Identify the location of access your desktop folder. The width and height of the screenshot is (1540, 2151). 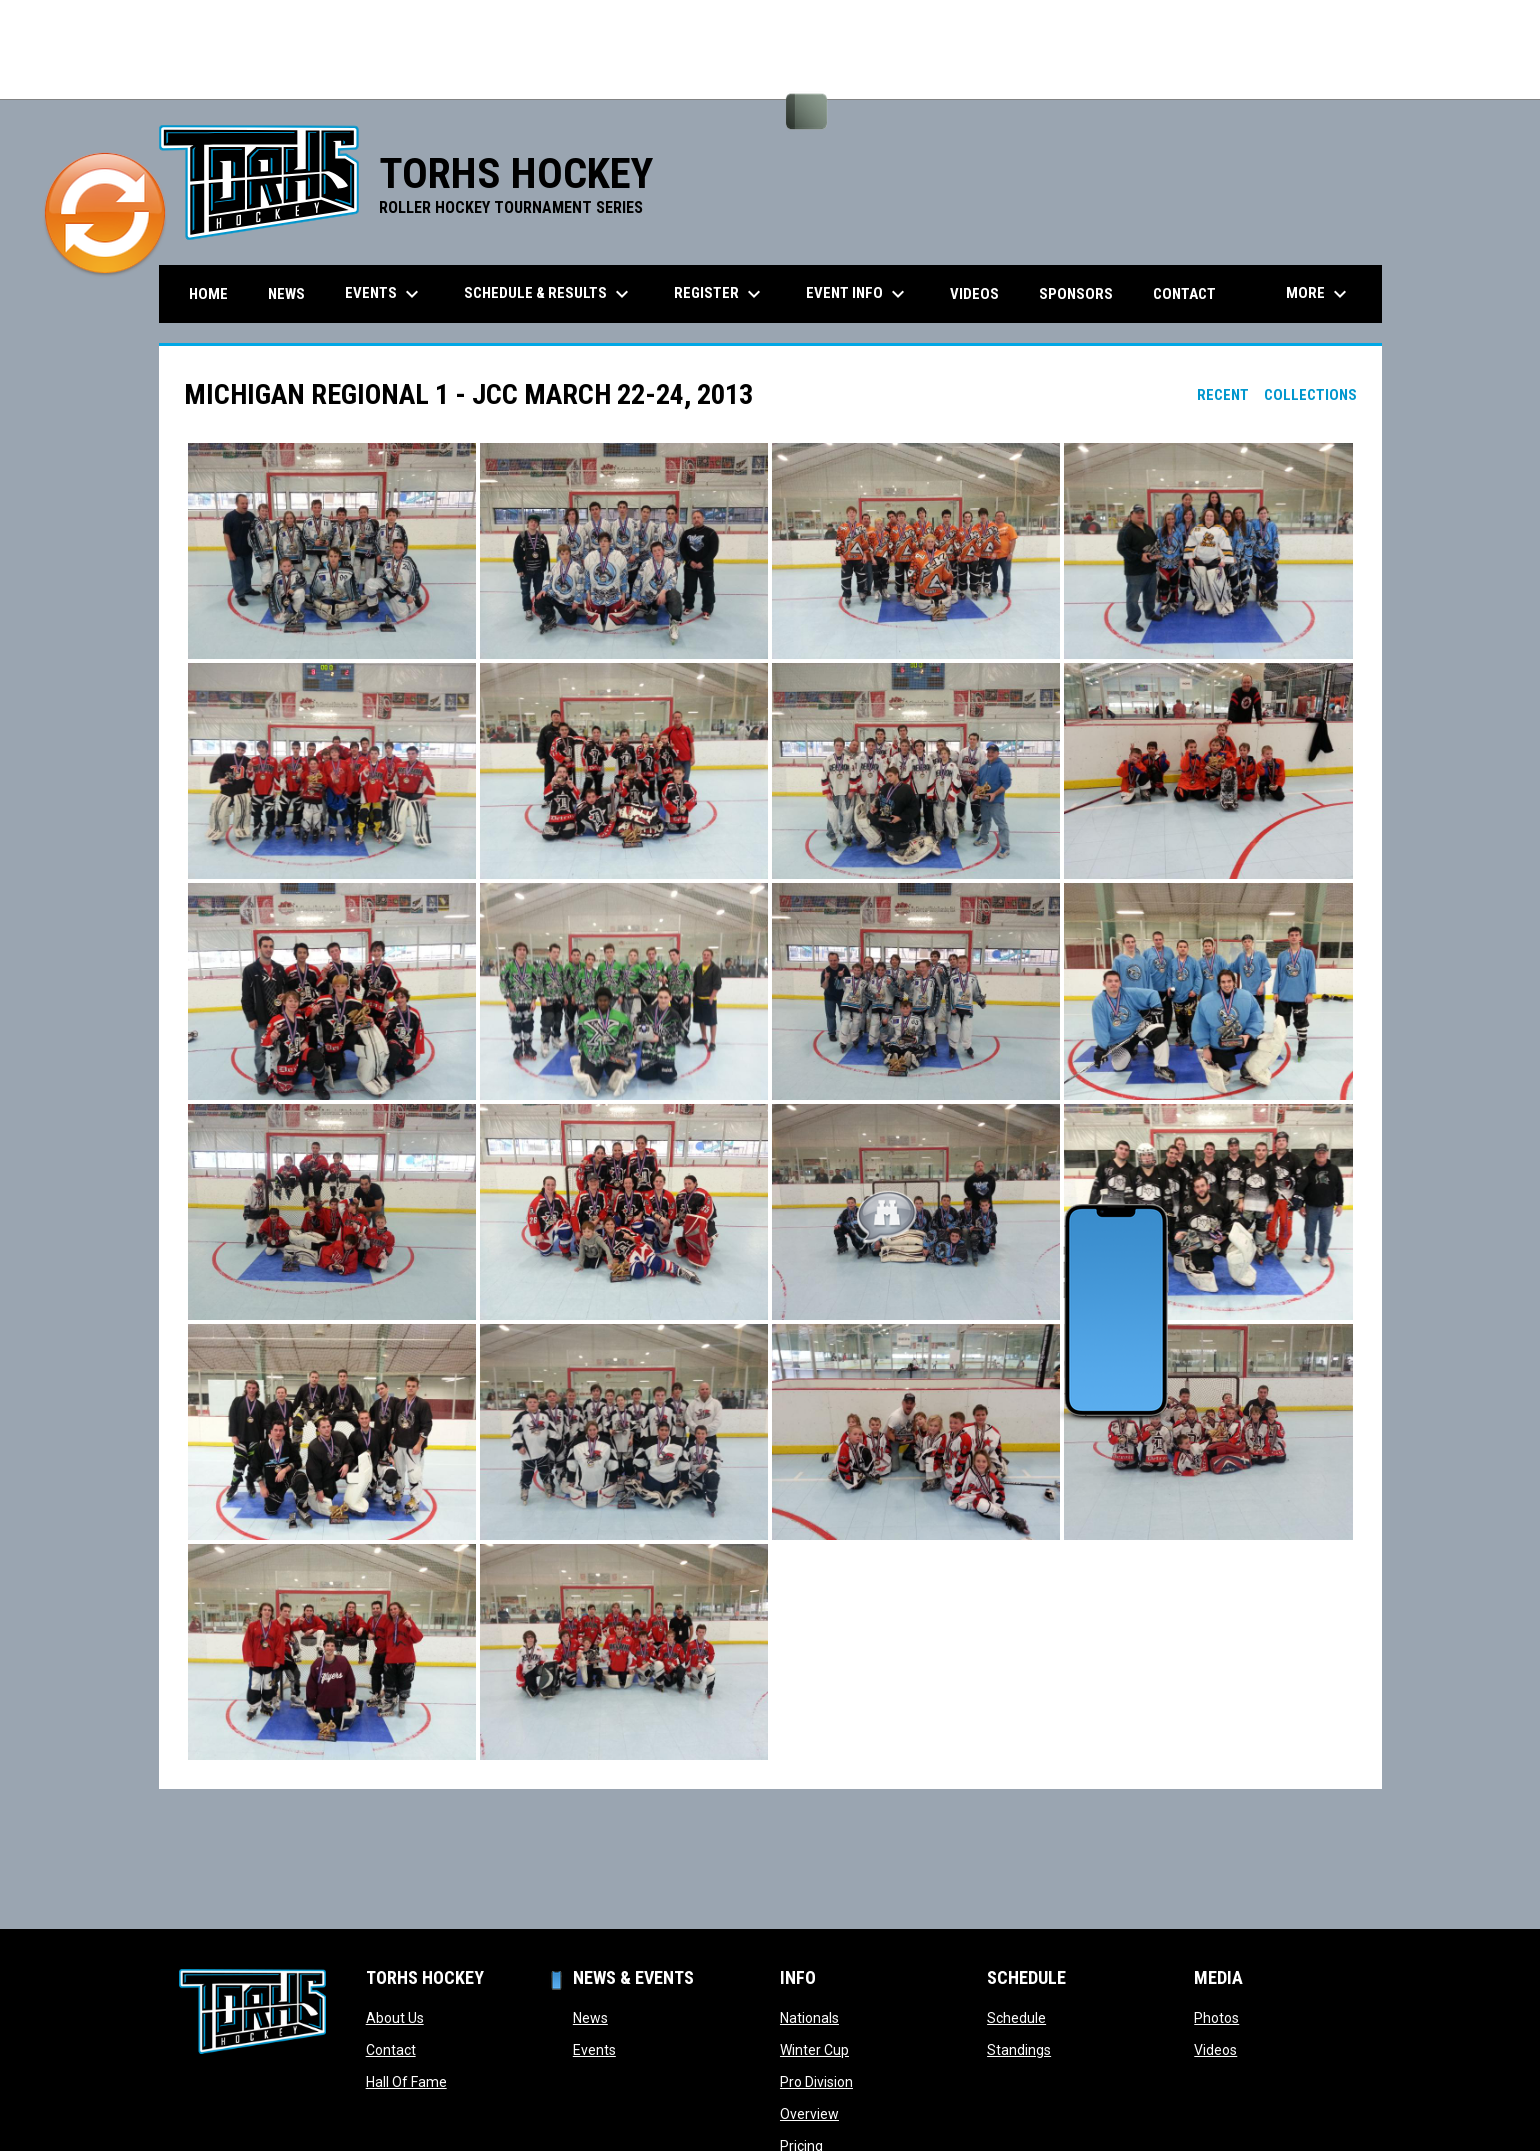
(806, 110).